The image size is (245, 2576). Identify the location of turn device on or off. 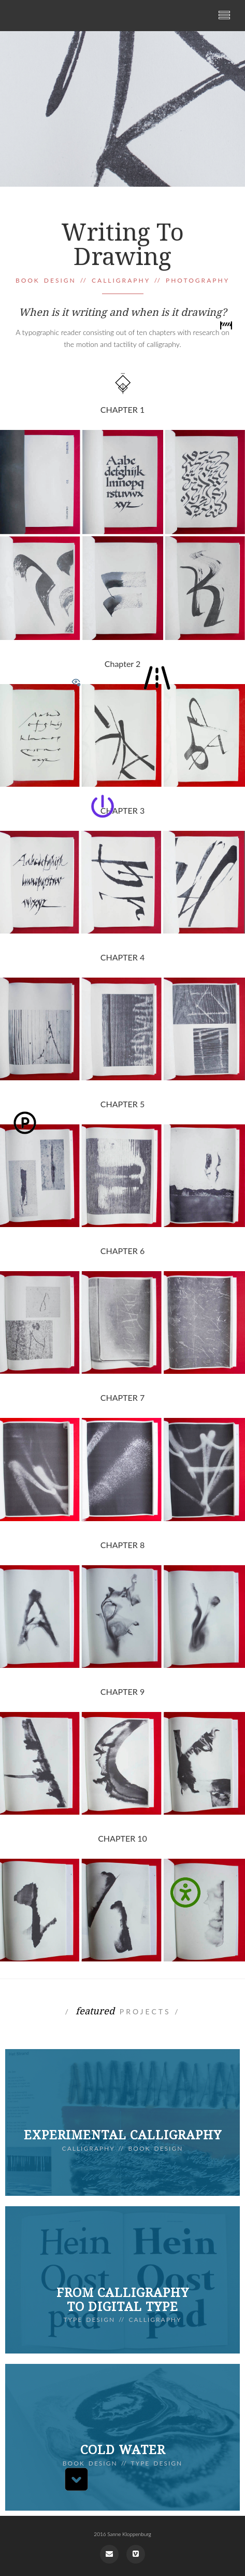
(103, 806).